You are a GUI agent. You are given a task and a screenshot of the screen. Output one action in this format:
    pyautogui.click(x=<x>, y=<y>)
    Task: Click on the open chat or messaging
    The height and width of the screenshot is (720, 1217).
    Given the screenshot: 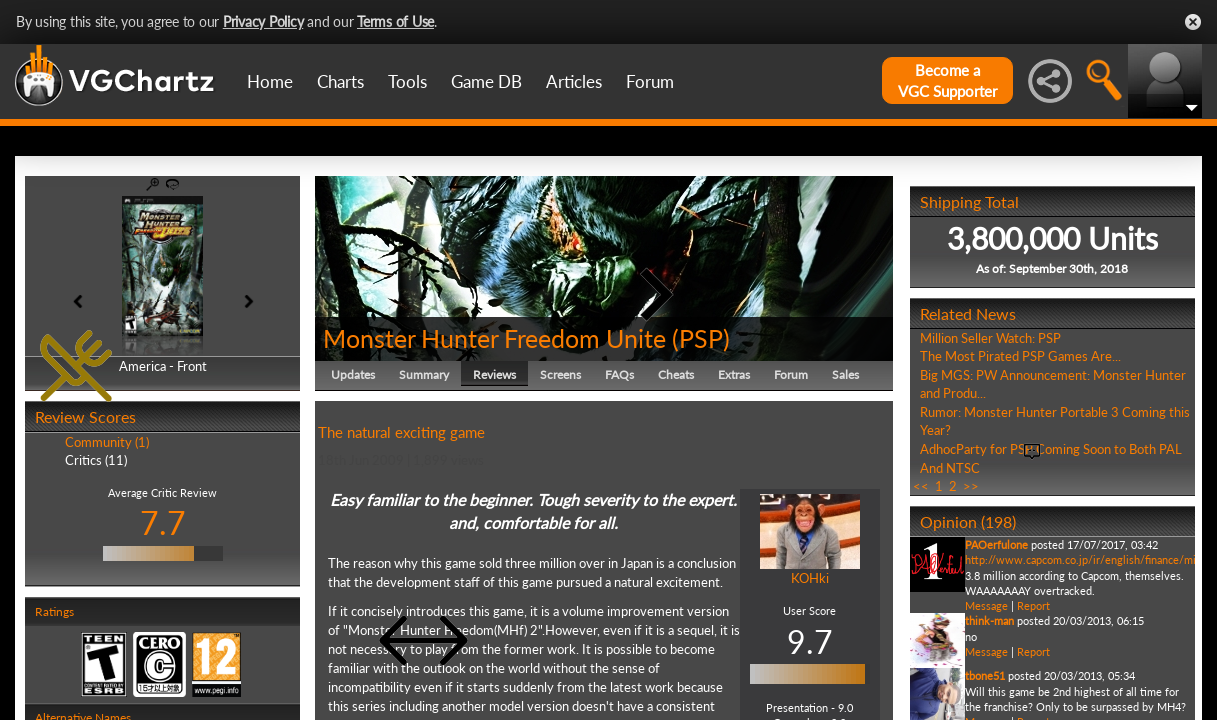 What is the action you would take?
    pyautogui.click(x=1032, y=451)
    